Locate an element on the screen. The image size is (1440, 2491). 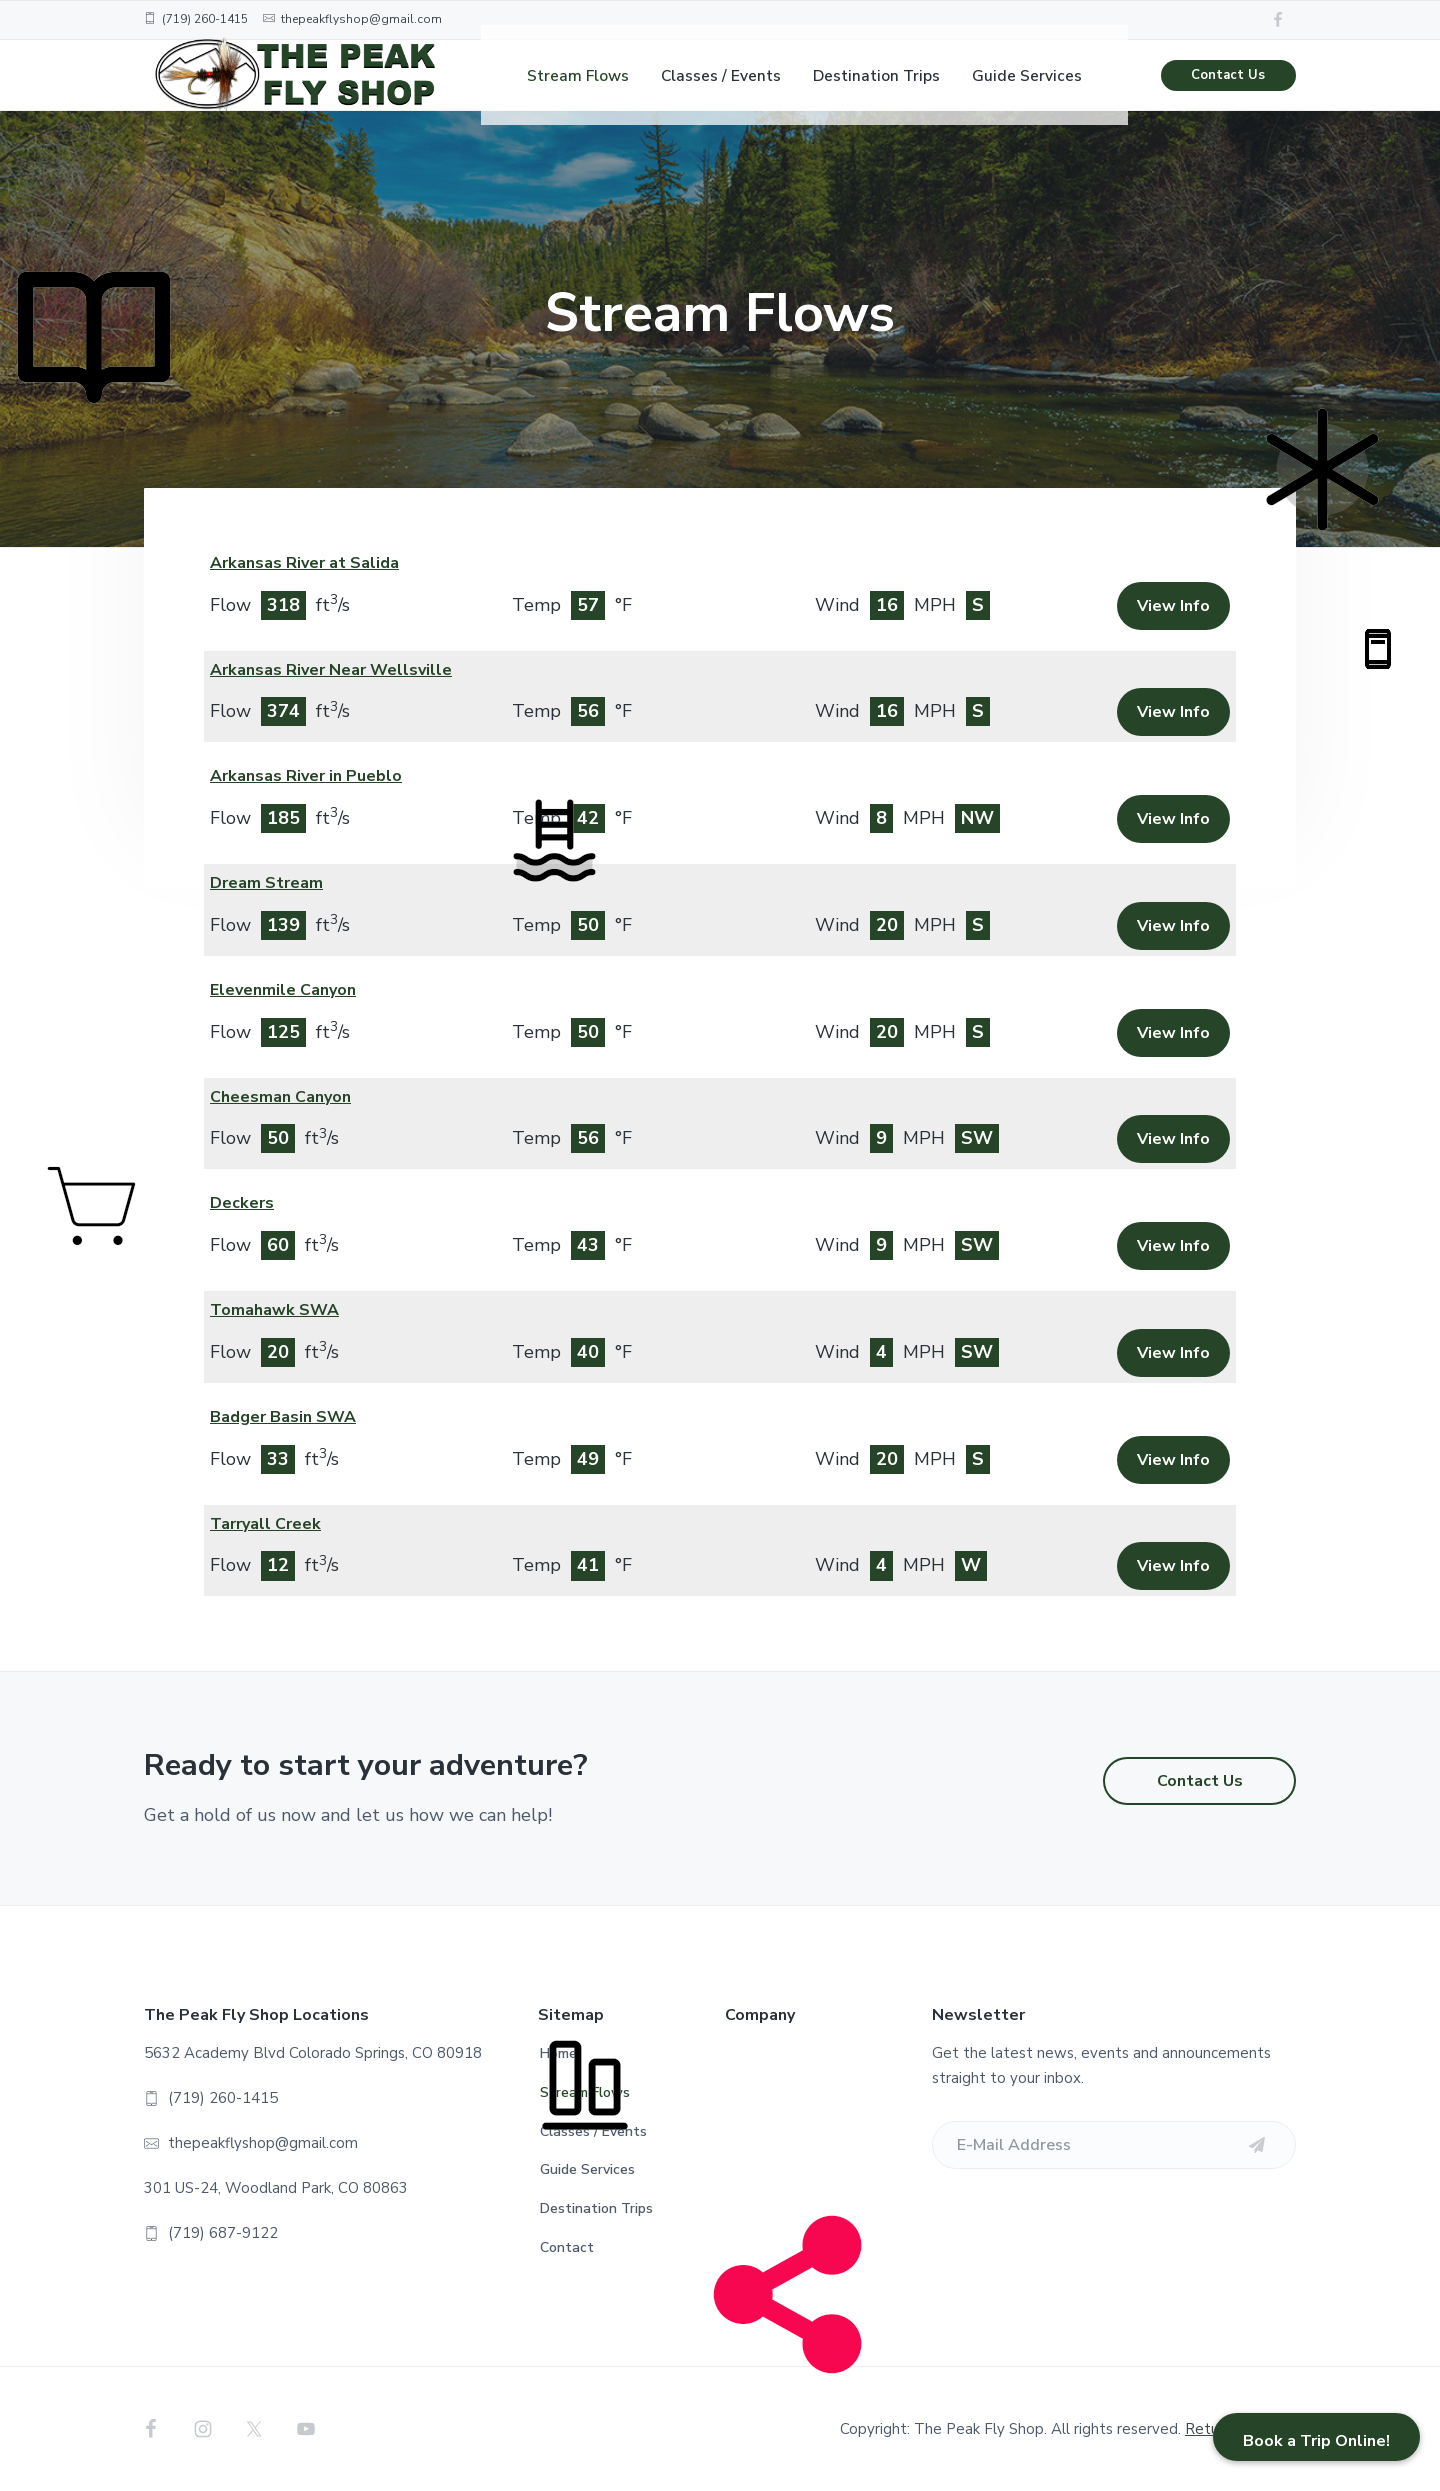
open reading mode or e-reader is located at coordinates (94, 327).